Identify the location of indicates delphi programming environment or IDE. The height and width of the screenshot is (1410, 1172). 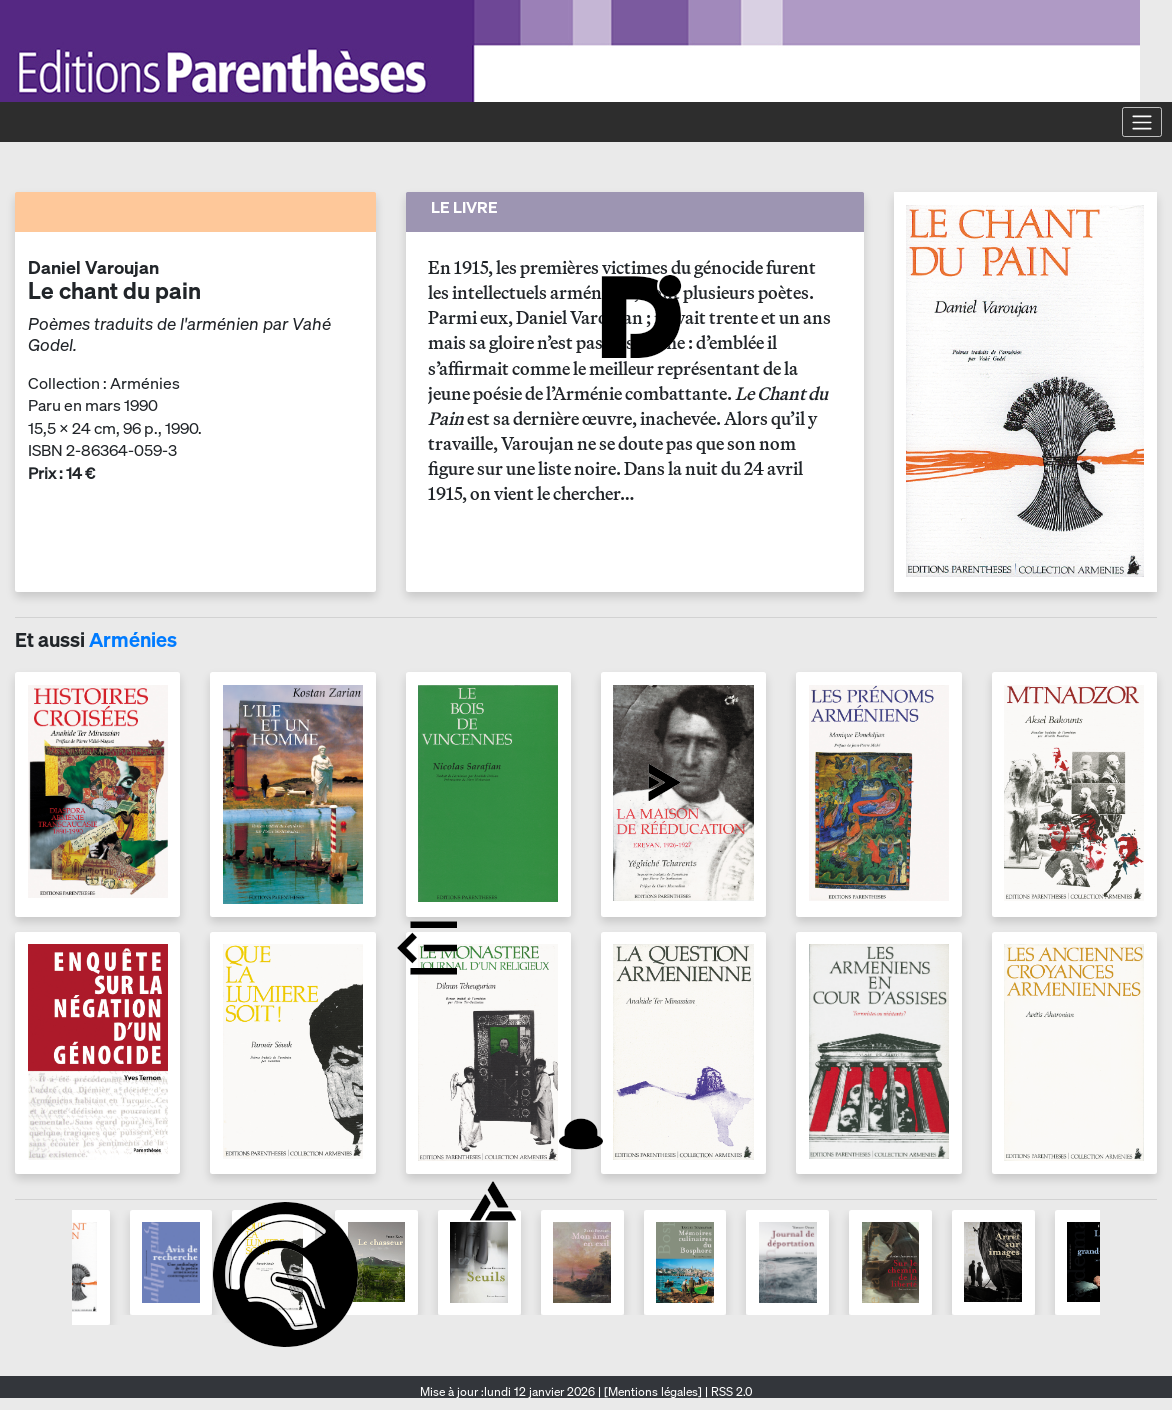
(285, 1274).